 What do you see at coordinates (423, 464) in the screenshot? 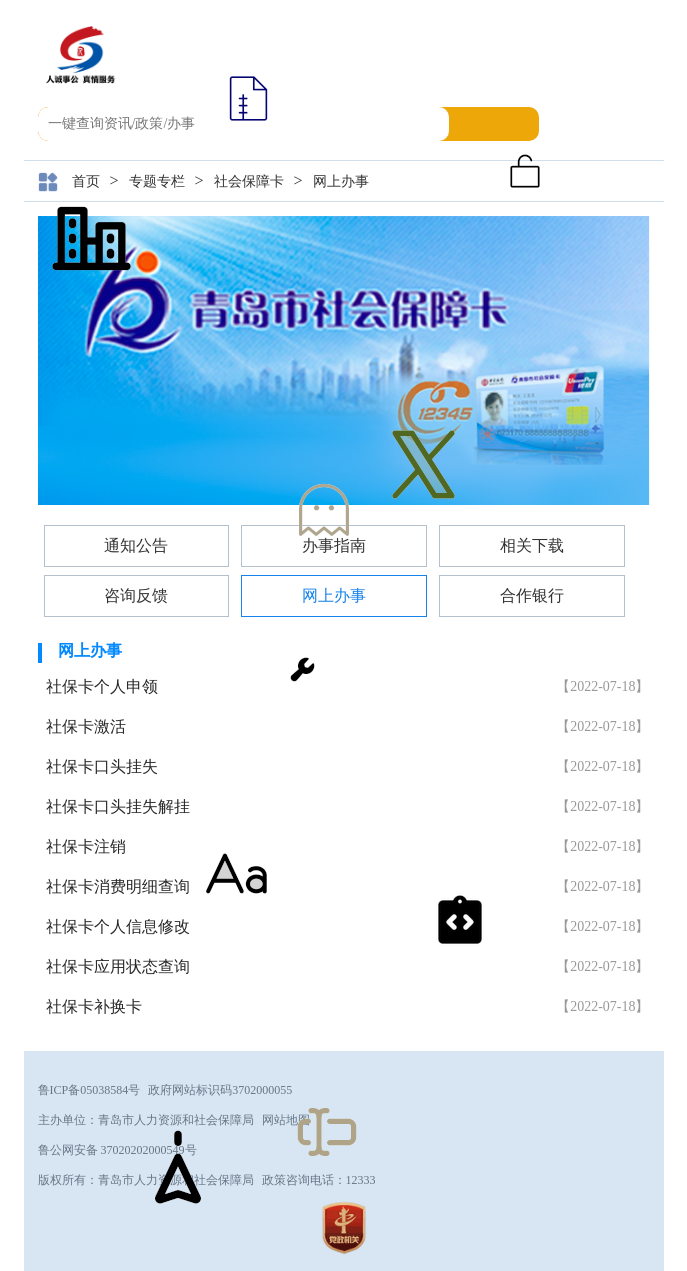
I see `open the X (formerly Twitter) app` at bounding box center [423, 464].